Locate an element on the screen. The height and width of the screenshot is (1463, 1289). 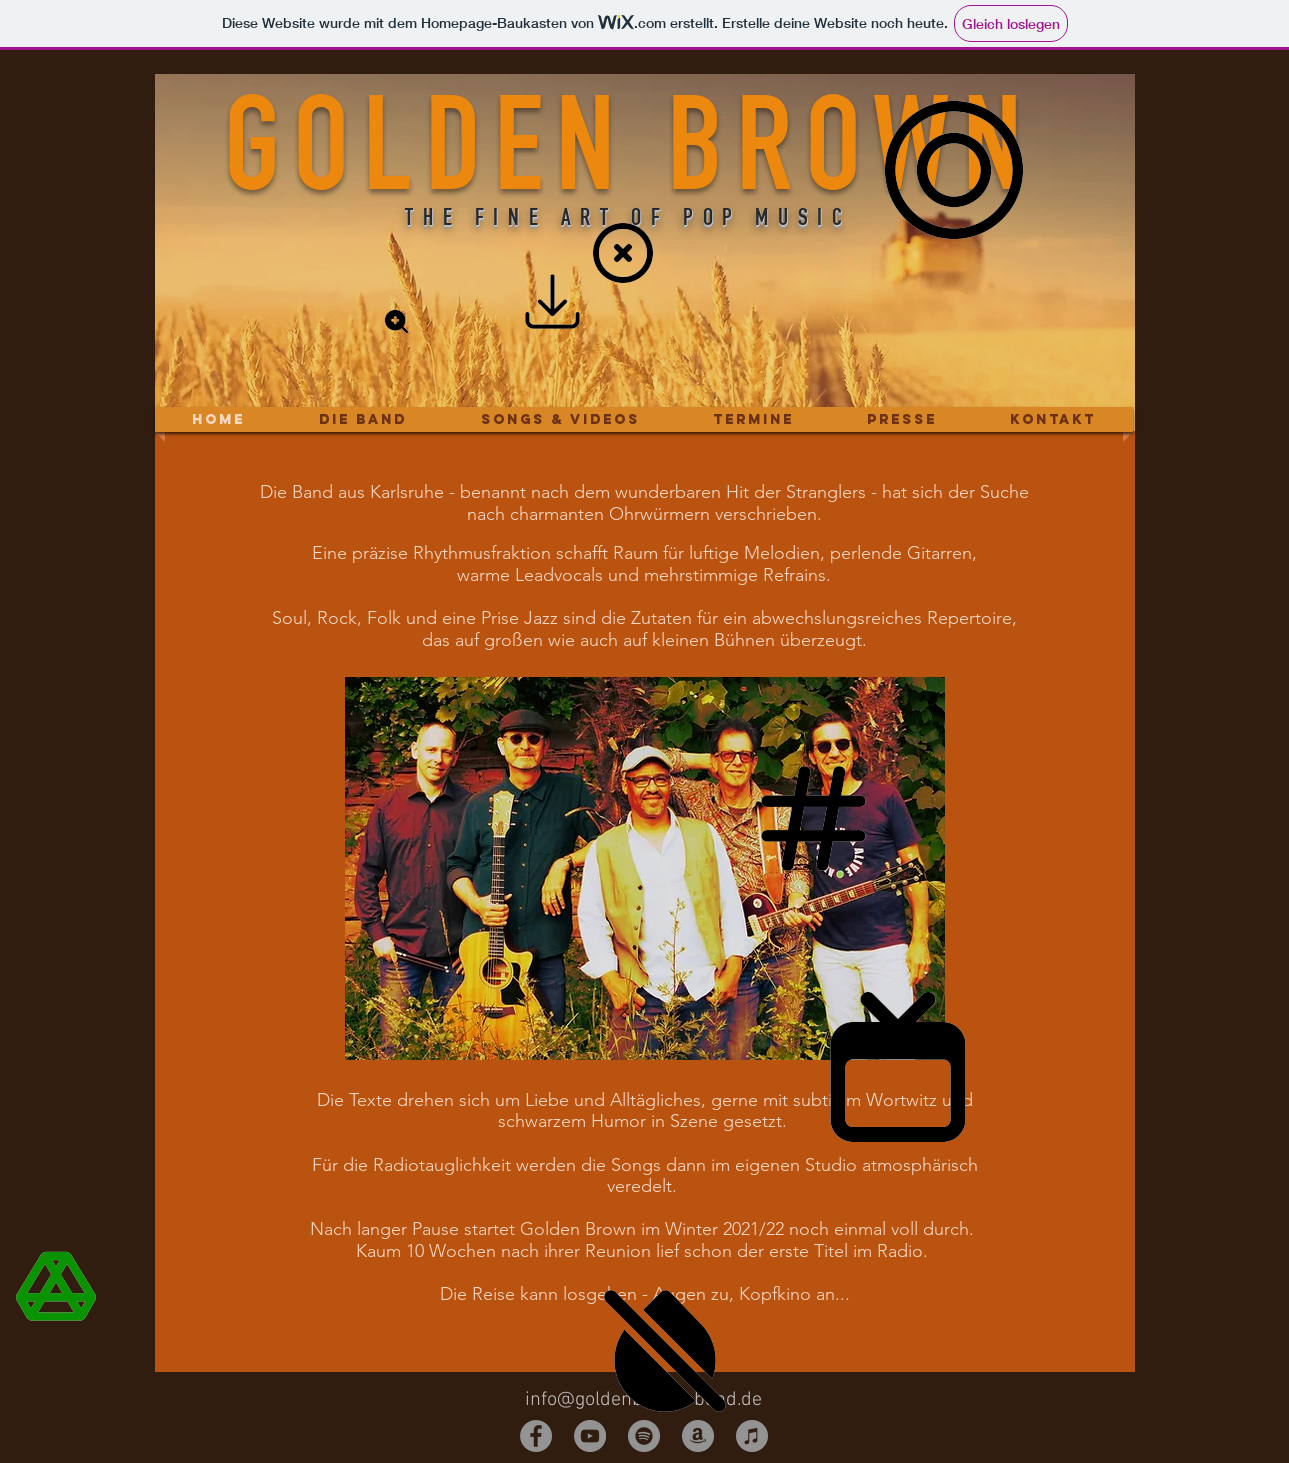
download a file is located at coordinates (552, 301).